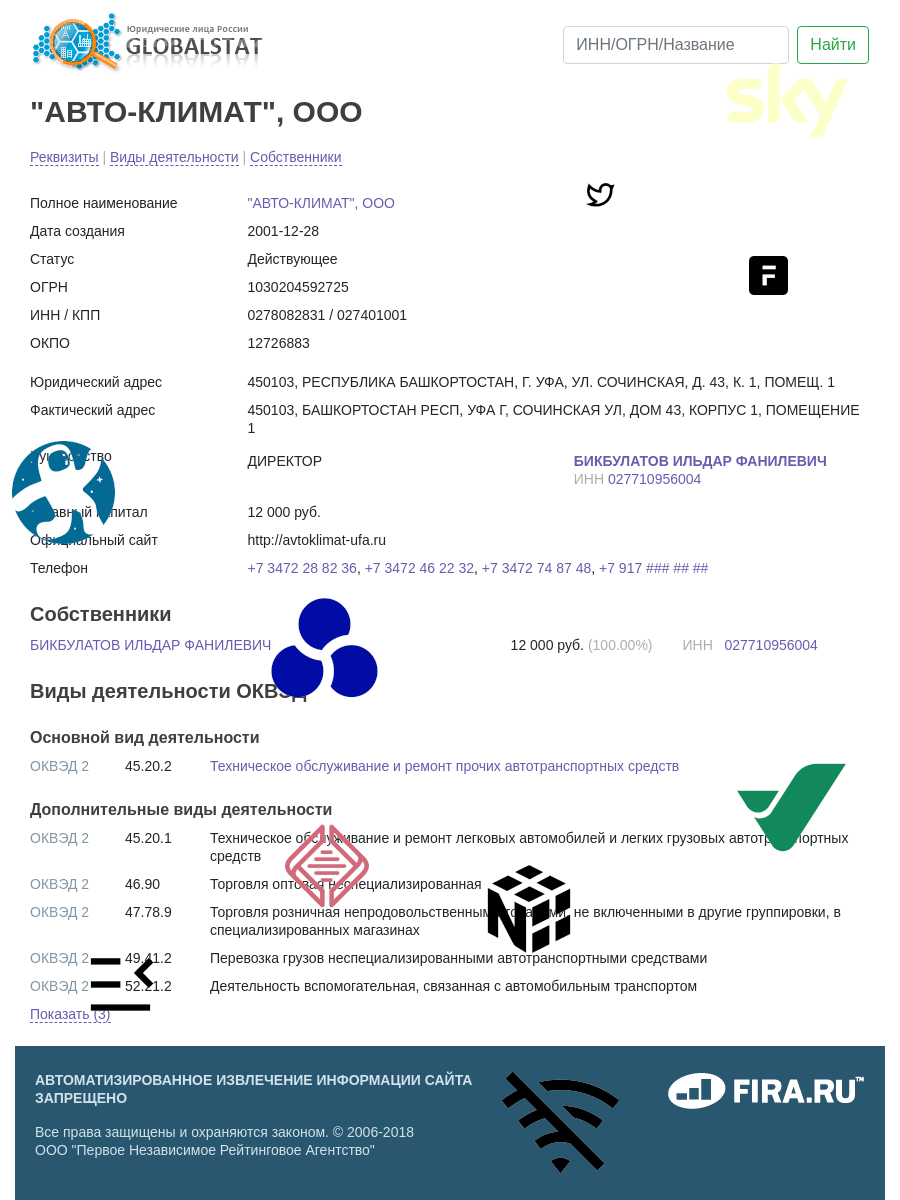 Image resolution: width=900 pixels, height=1200 pixels. Describe the element at coordinates (787, 100) in the screenshot. I see `sky brand logo` at that location.